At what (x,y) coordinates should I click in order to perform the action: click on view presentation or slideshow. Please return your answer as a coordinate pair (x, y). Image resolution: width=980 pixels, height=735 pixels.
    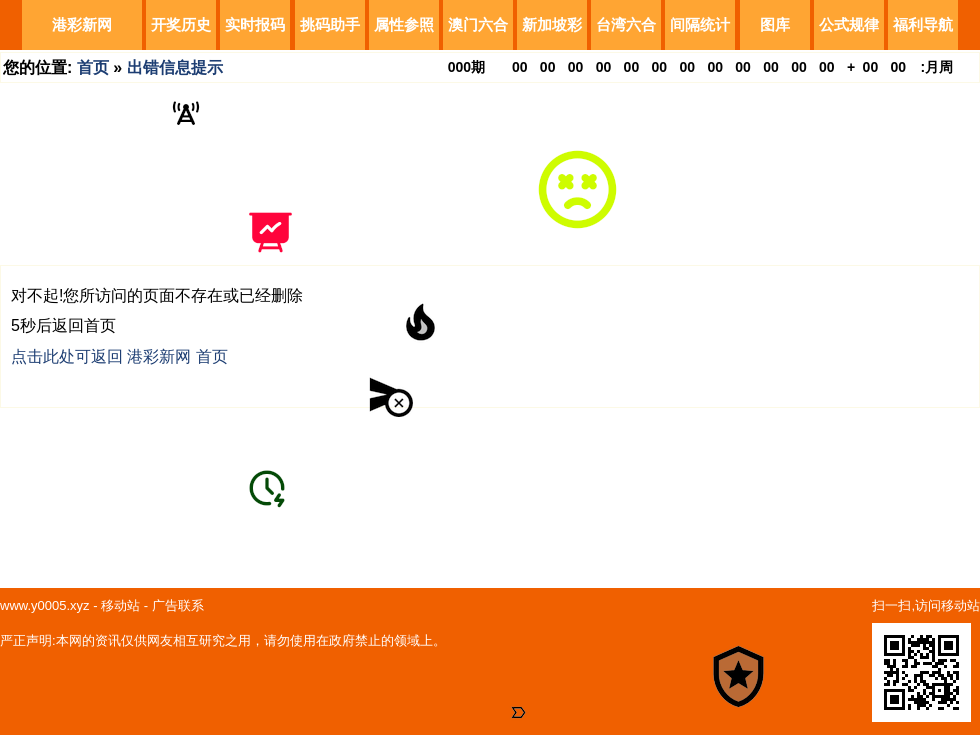
    Looking at the image, I should click on (270, 232).